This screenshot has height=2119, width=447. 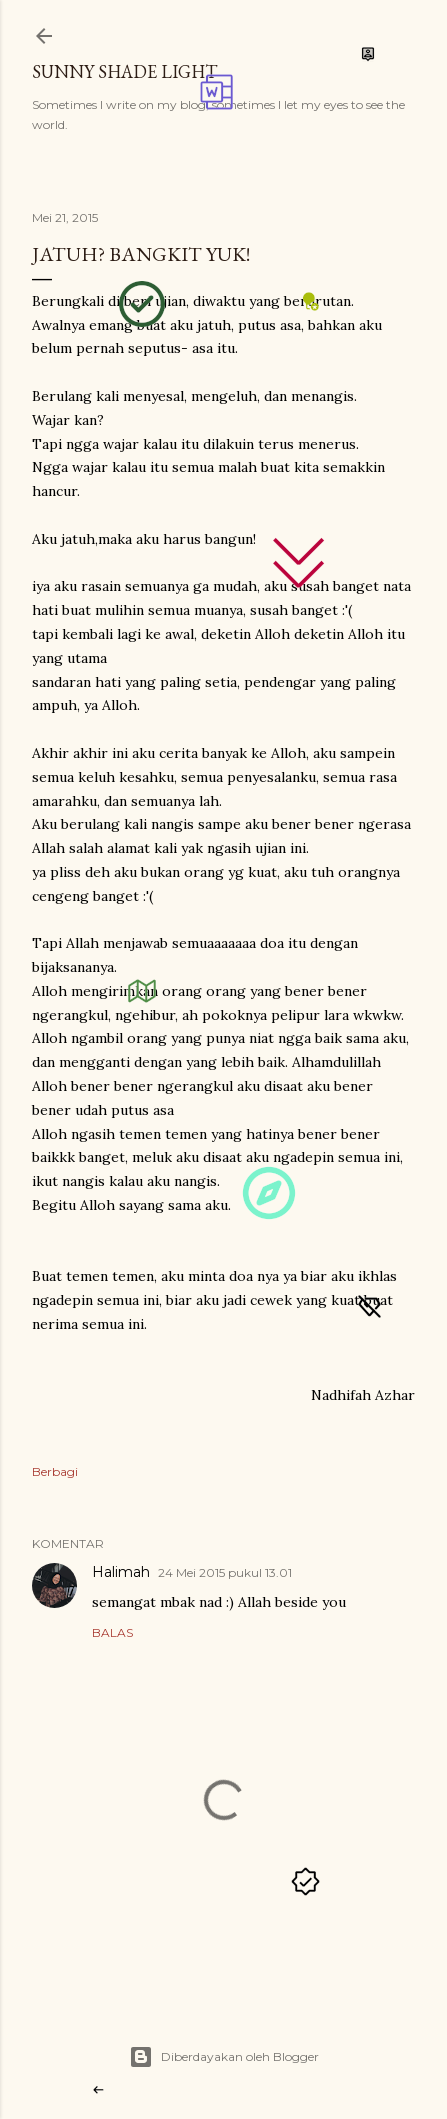 I want to click on view map or location, so click(x=142, y=991).